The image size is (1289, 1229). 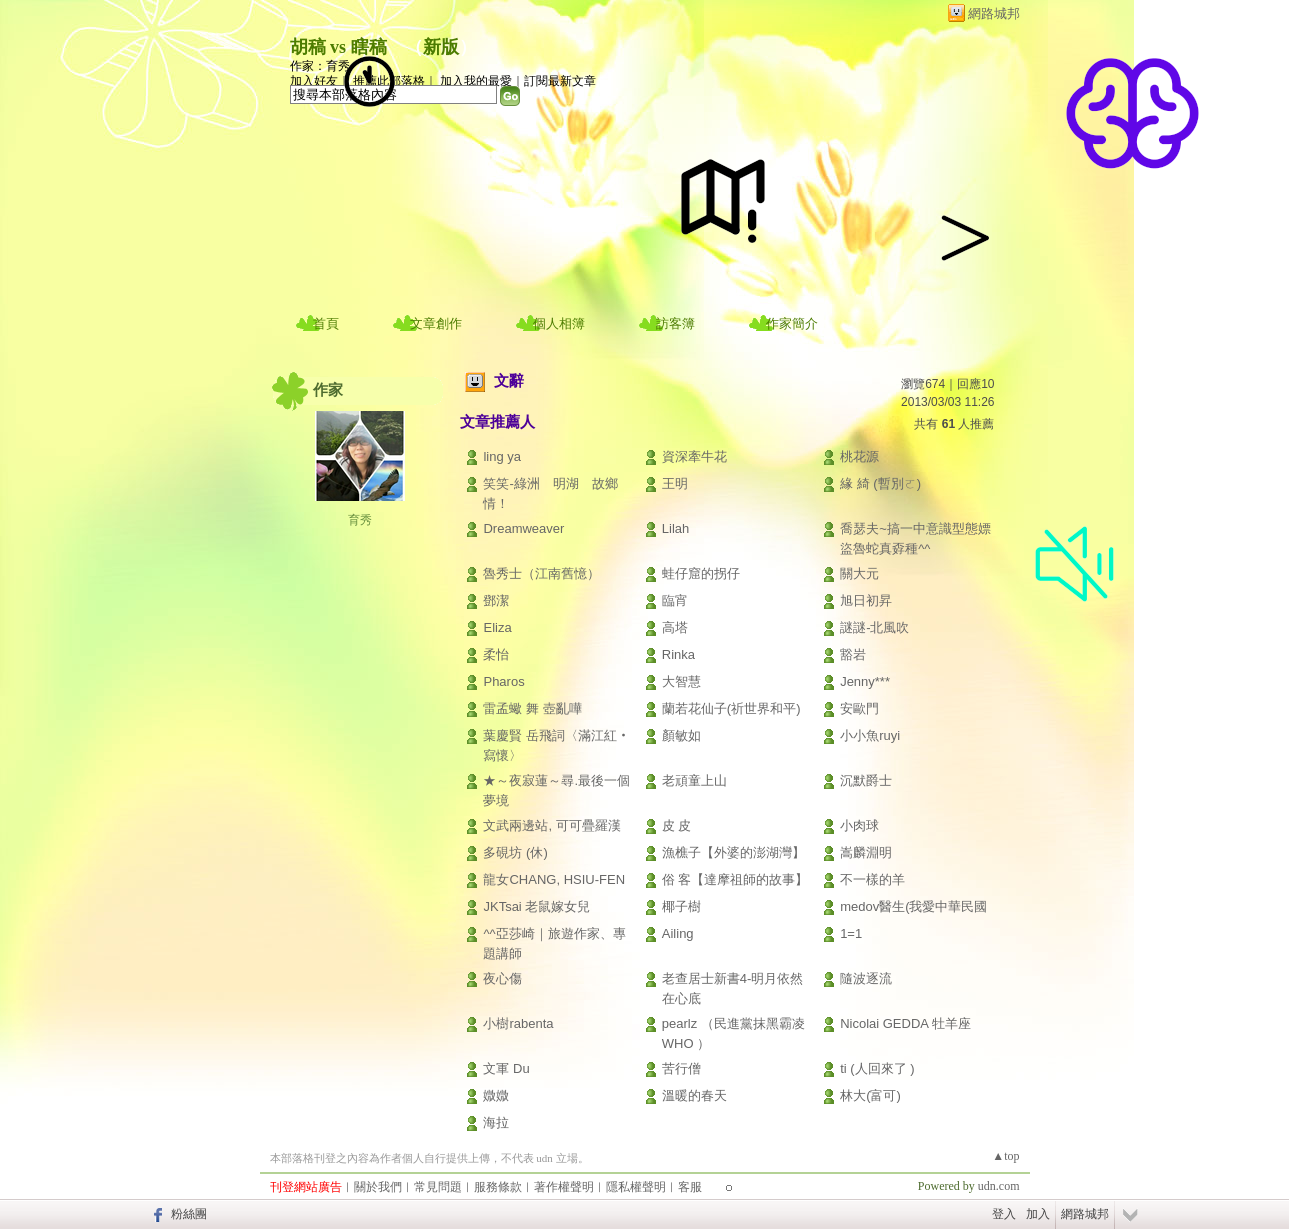 I want to click on access AI or smart features, so click(x=1132, y=115).